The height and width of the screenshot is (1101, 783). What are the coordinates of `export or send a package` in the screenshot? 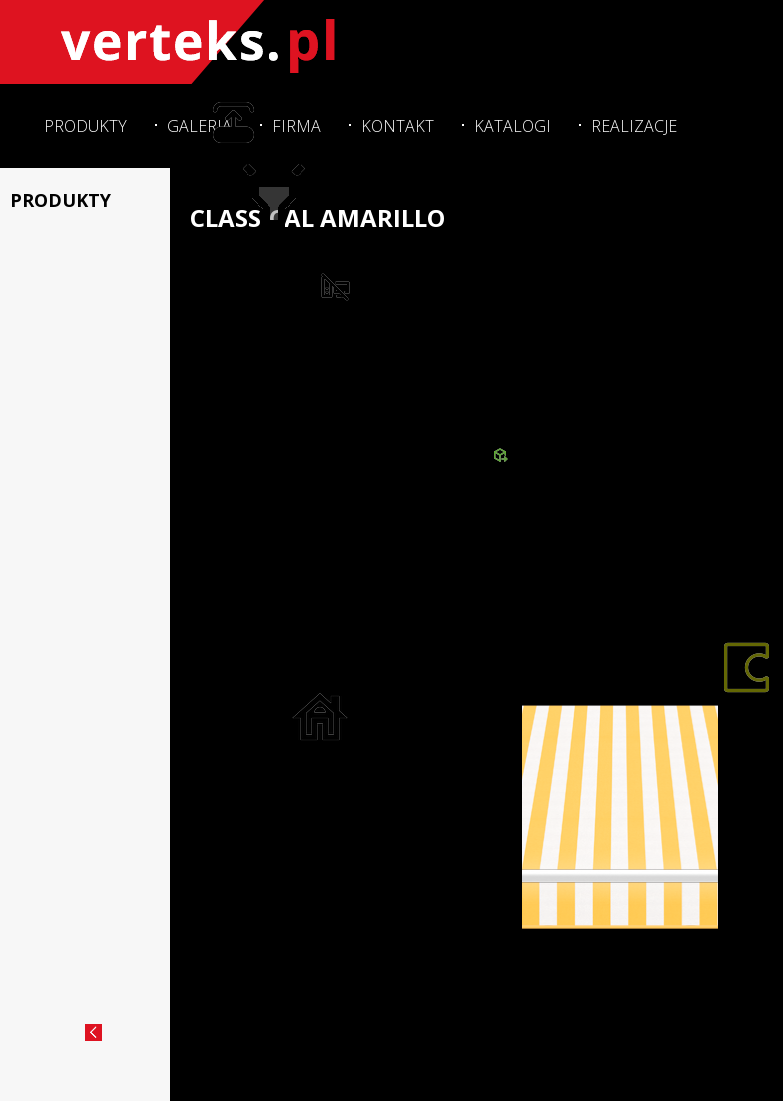 It's located at (500, 455).